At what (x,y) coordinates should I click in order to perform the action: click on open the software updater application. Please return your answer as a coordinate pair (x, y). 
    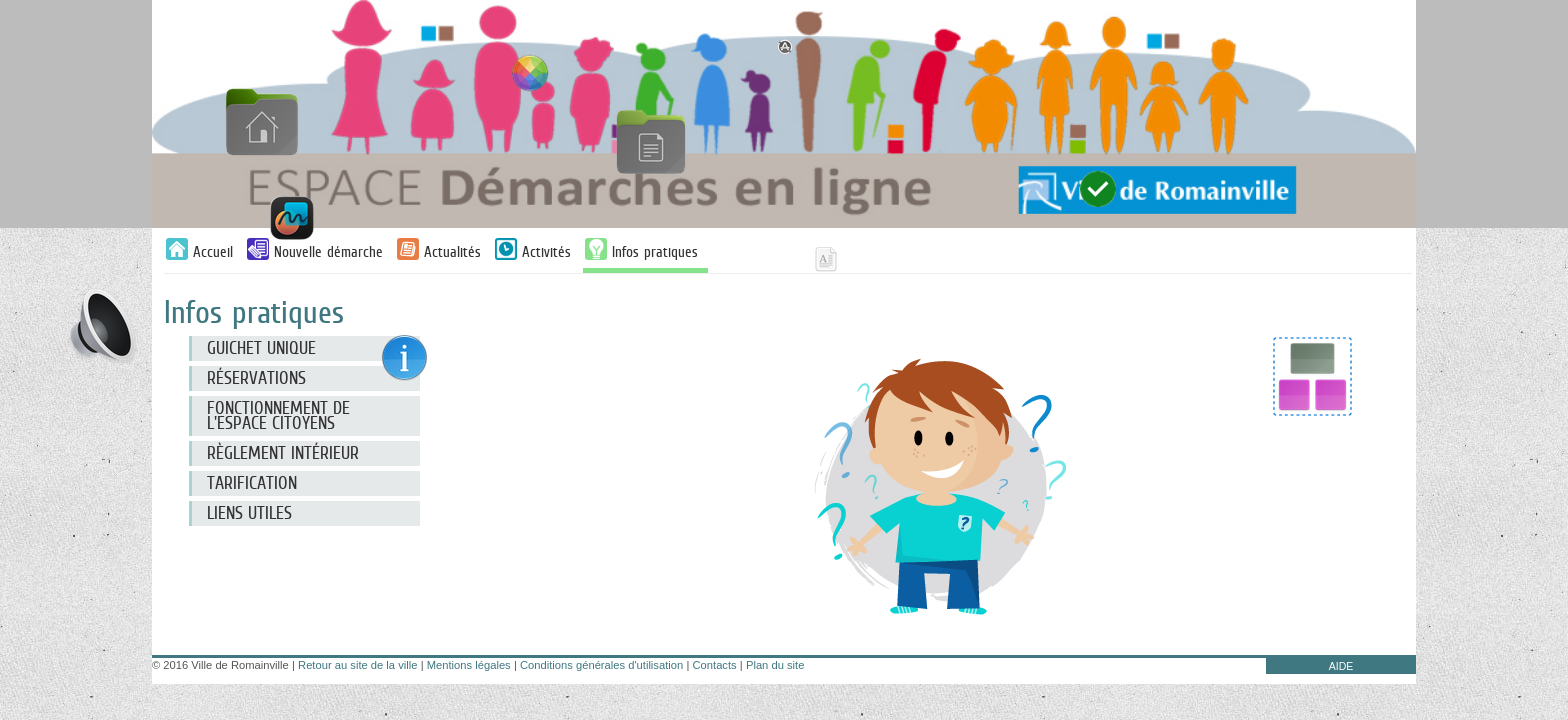
    Looking at the image, I should click on (785, 47).